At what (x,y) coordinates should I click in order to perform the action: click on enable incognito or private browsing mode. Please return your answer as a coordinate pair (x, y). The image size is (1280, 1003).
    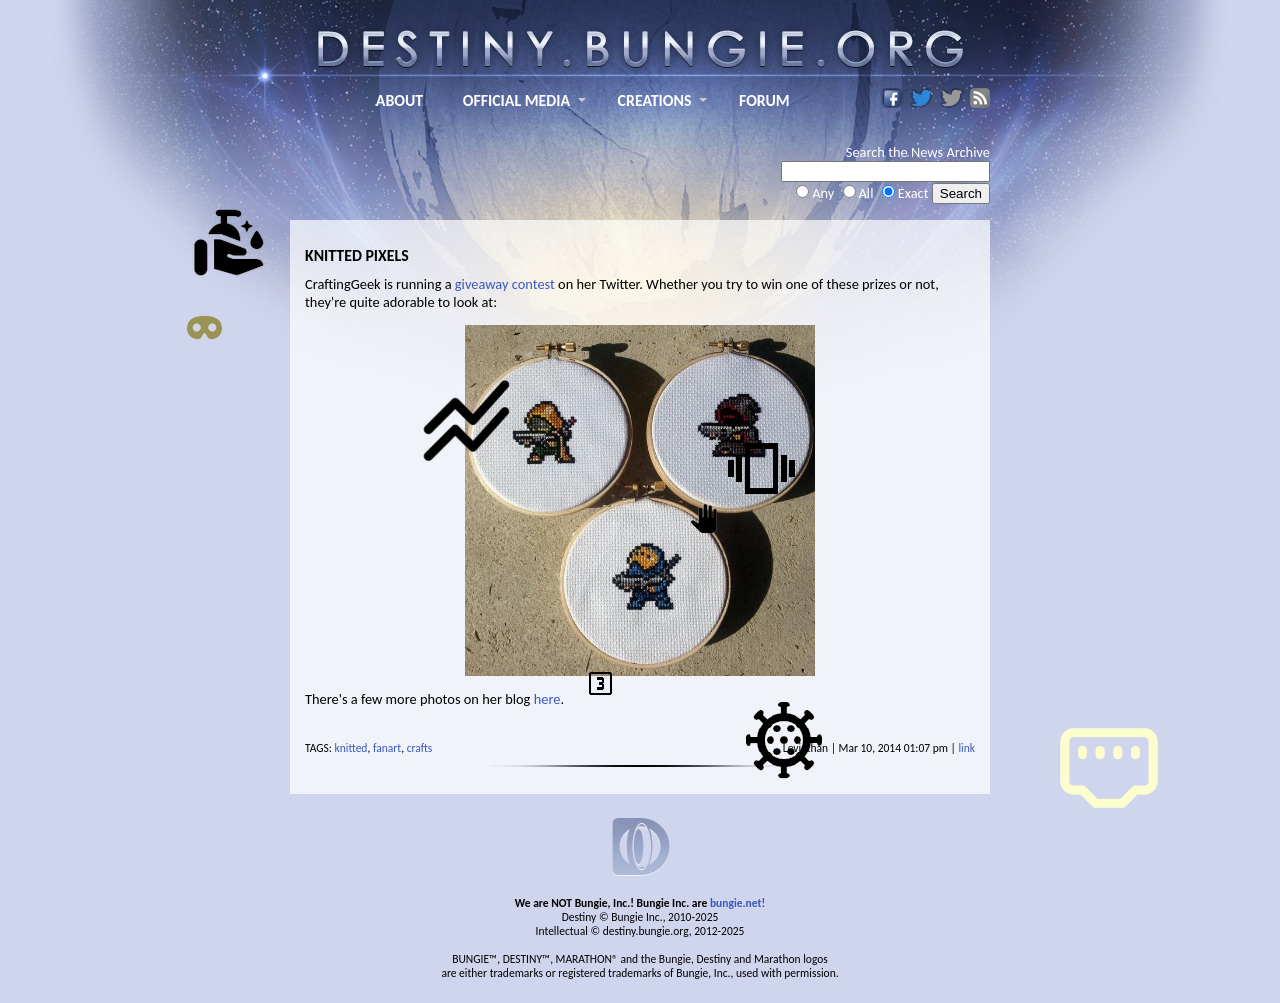
    Looking at the image, I should click on (204, 327).